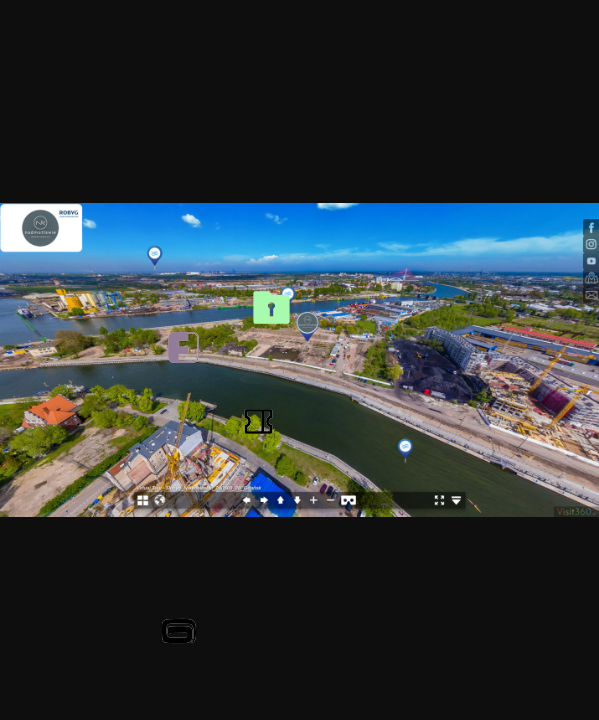 This screenshot has width=599, height=720. Describe the element at coordinates (258, 421) in the screenshot. I see `view available coupons or vouchers` at that location.